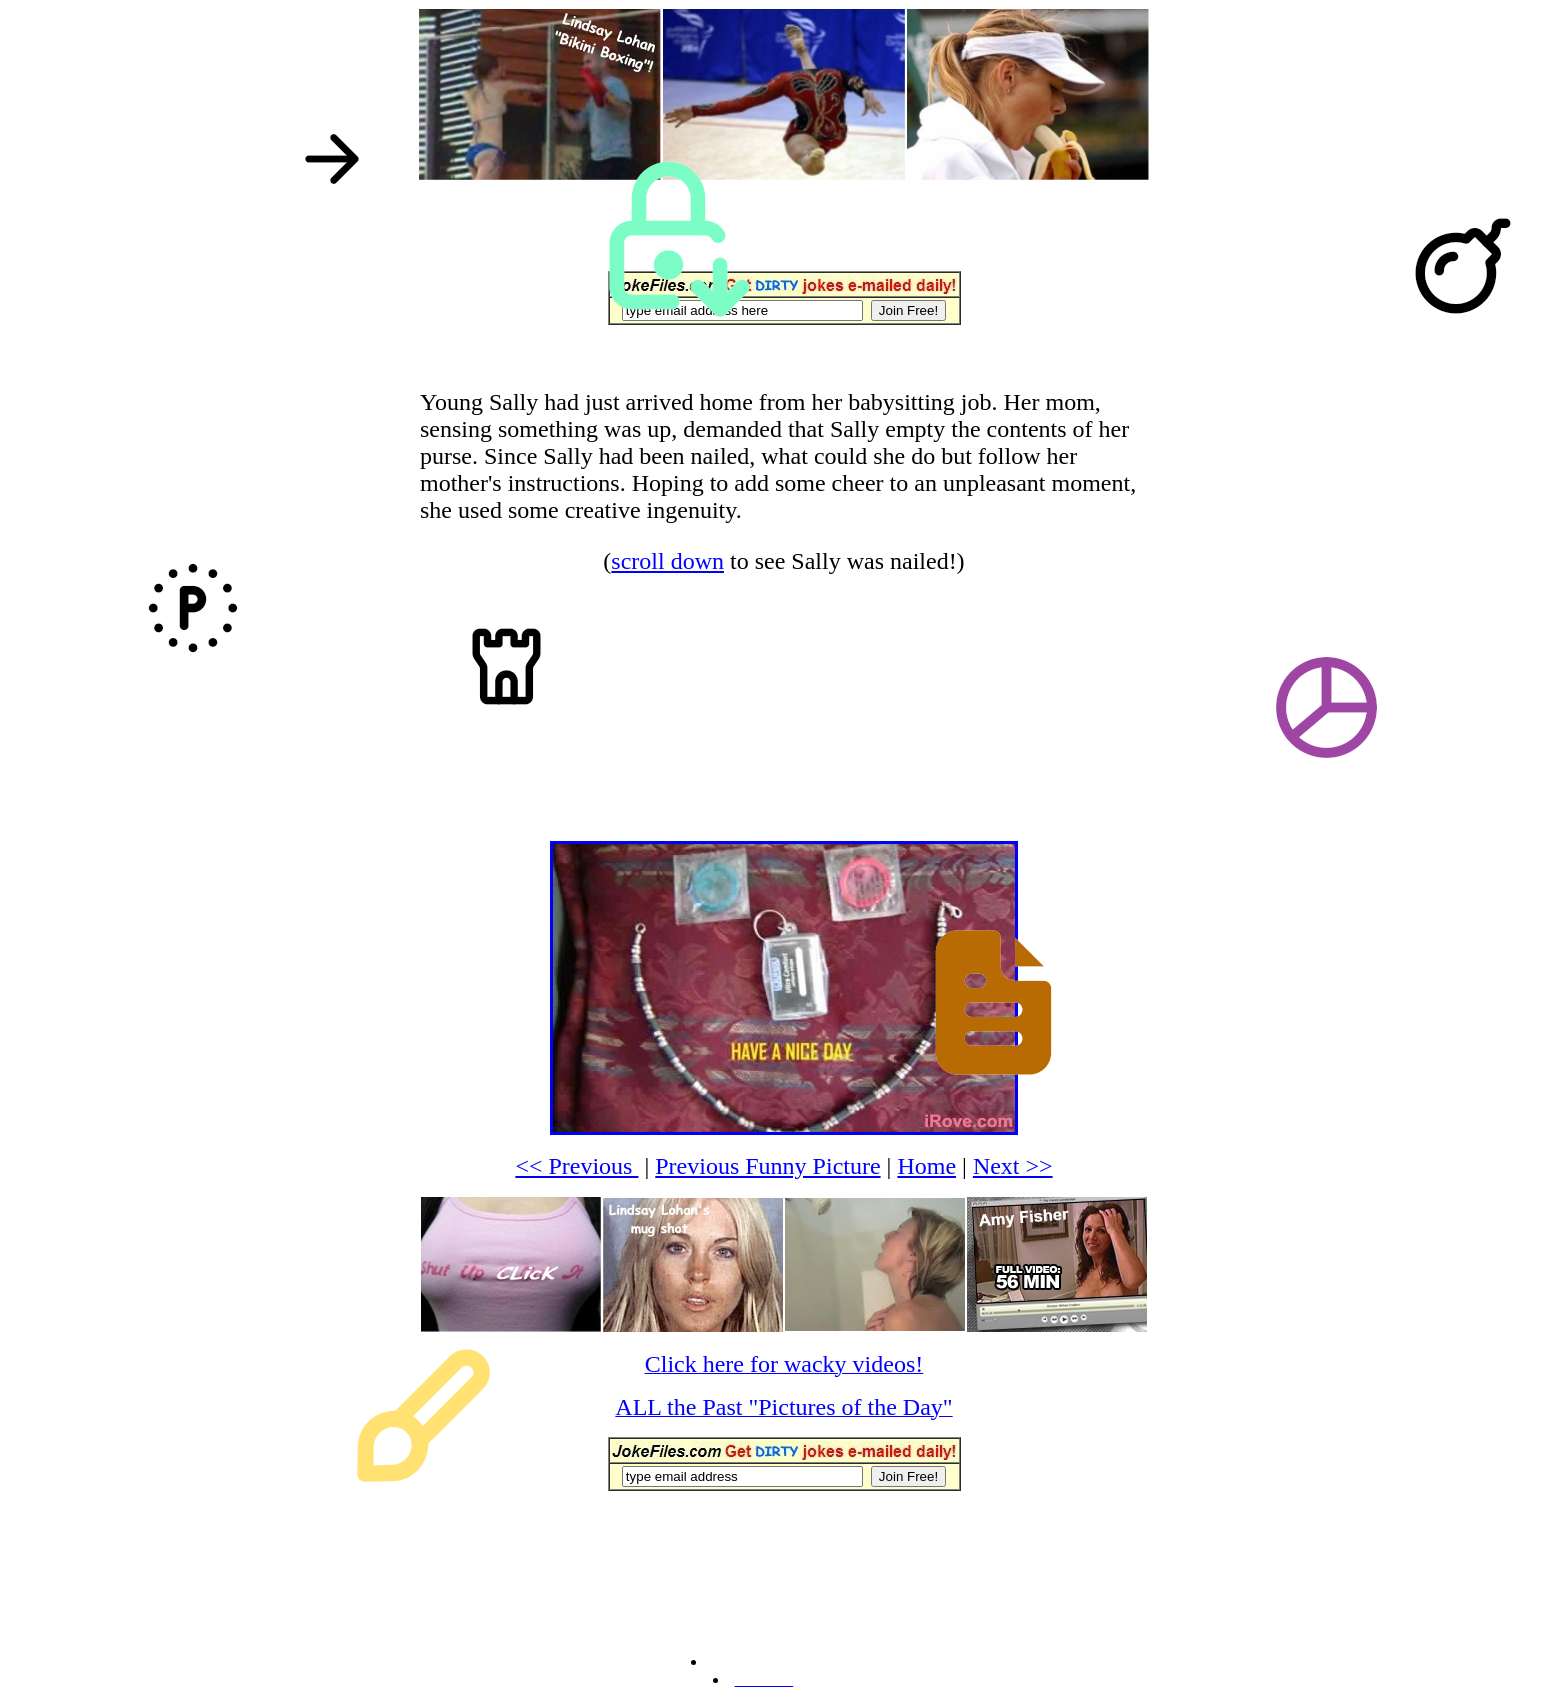  I want to click on view document contents, so click(993, 1002).